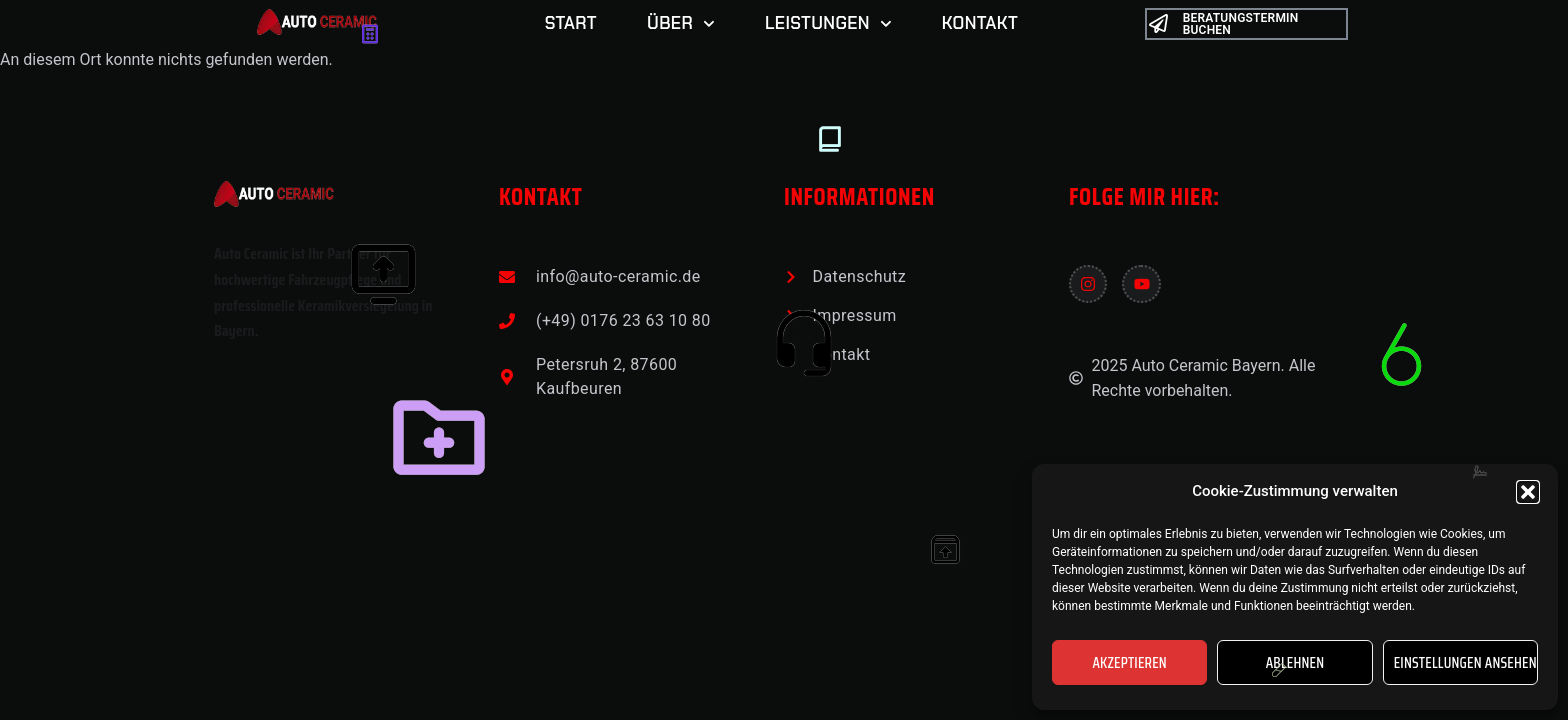  Describe the element at coordinates (383, 271) in the screenshot. I see `upload file to display or screen` at that location.